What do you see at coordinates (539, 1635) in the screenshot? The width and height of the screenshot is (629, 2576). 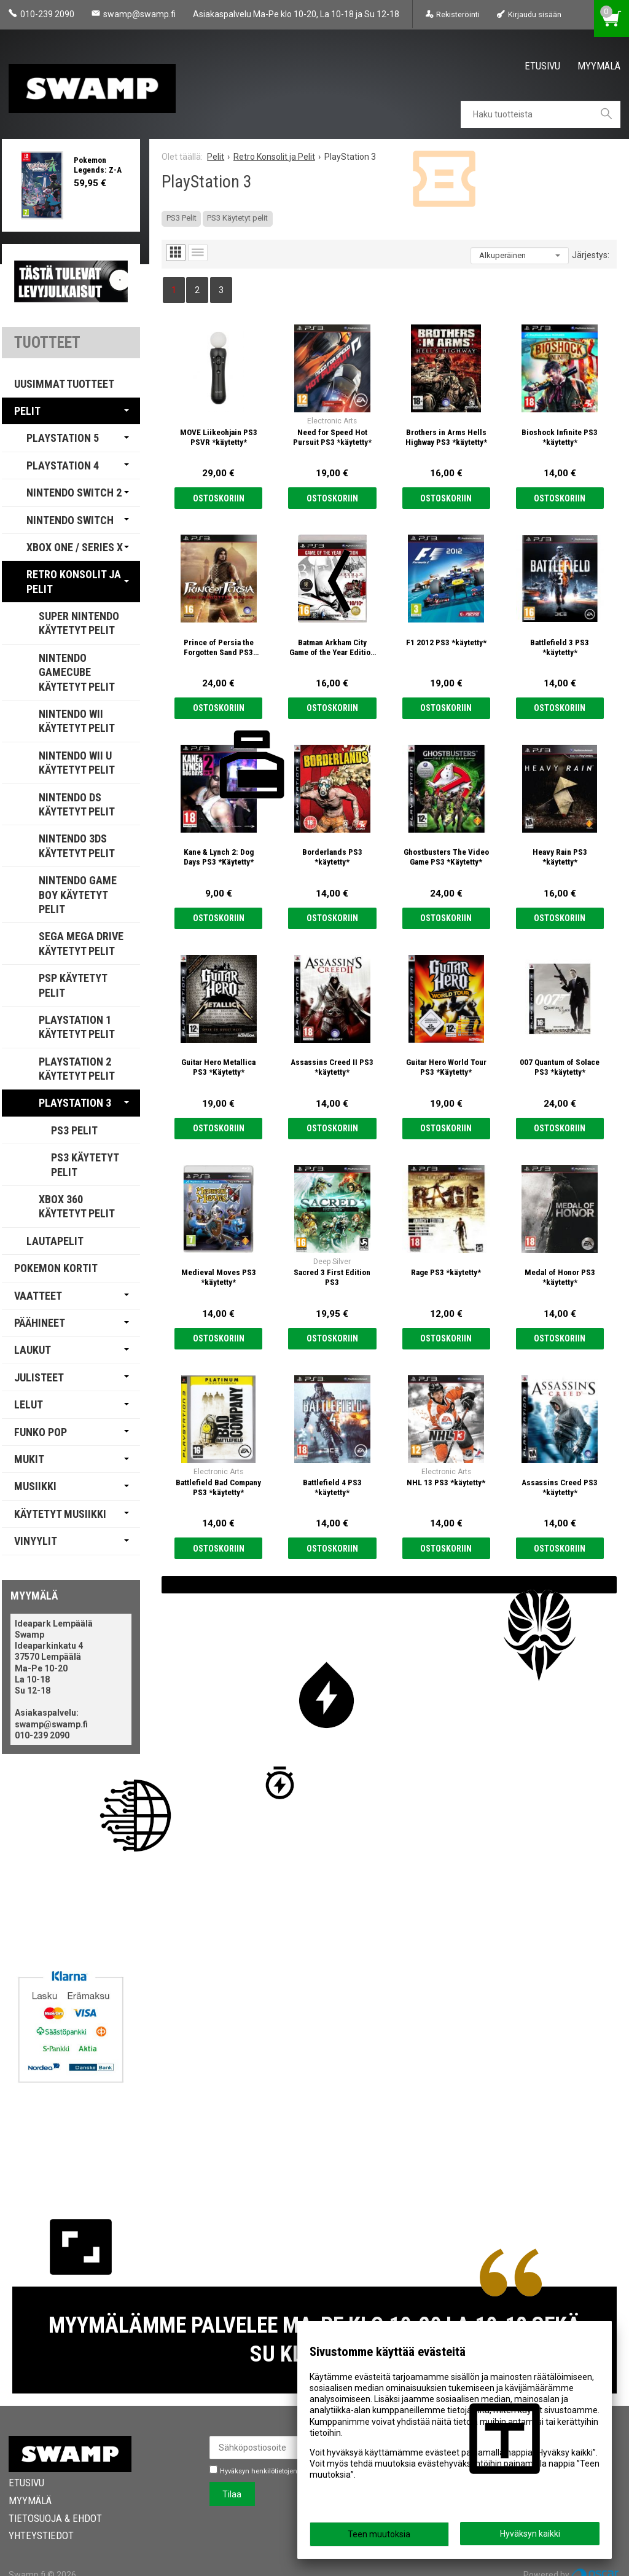 I see `open magisk root management app` at bounding box center [539, 1635].